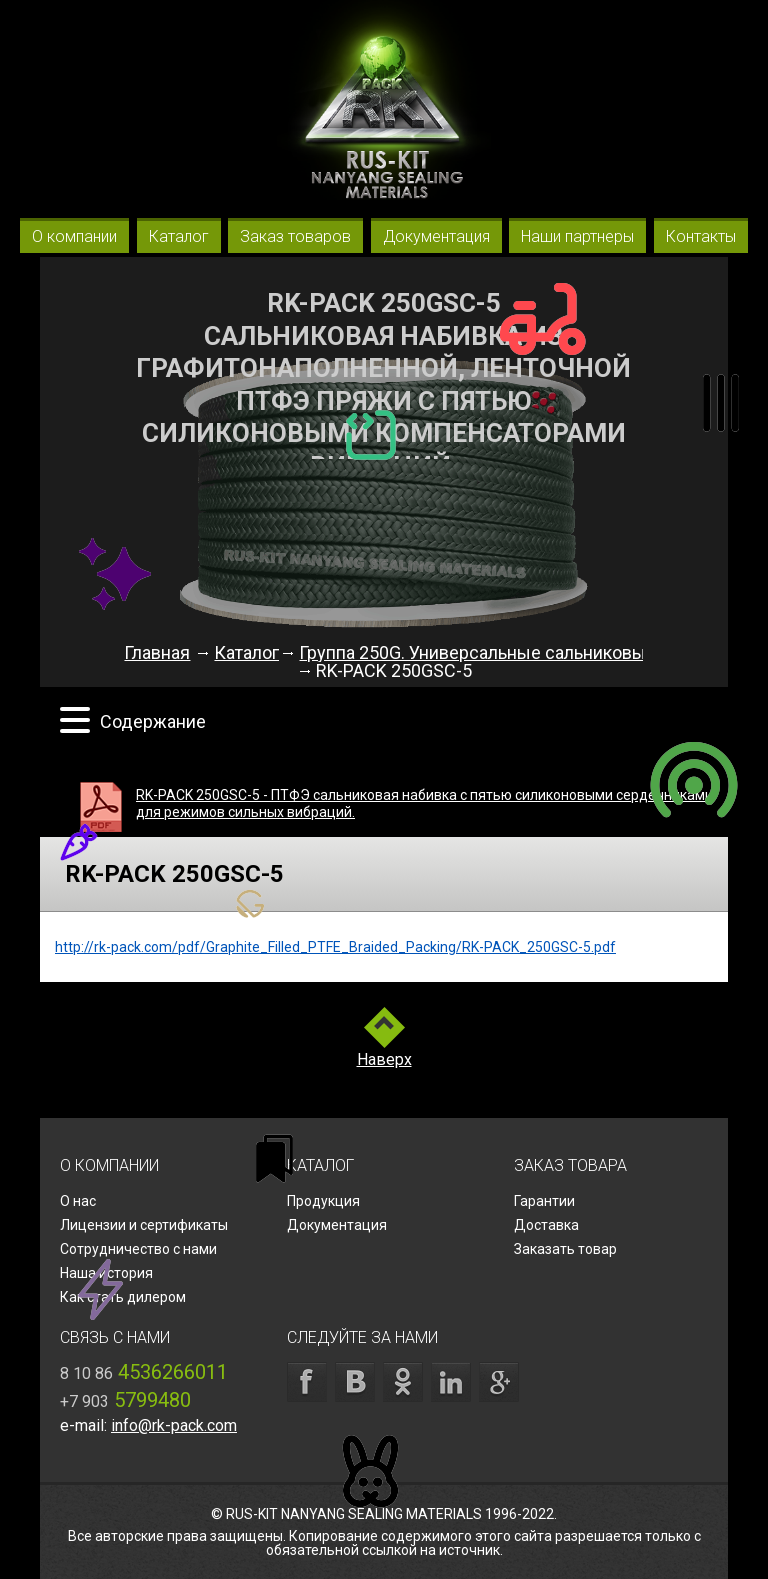 Image resolution: width=768 pixels, height=1579 pixels. Describe the element at coordinates (370, 1472) in the screenshot. I see `access pet or animal-related features` at that location.